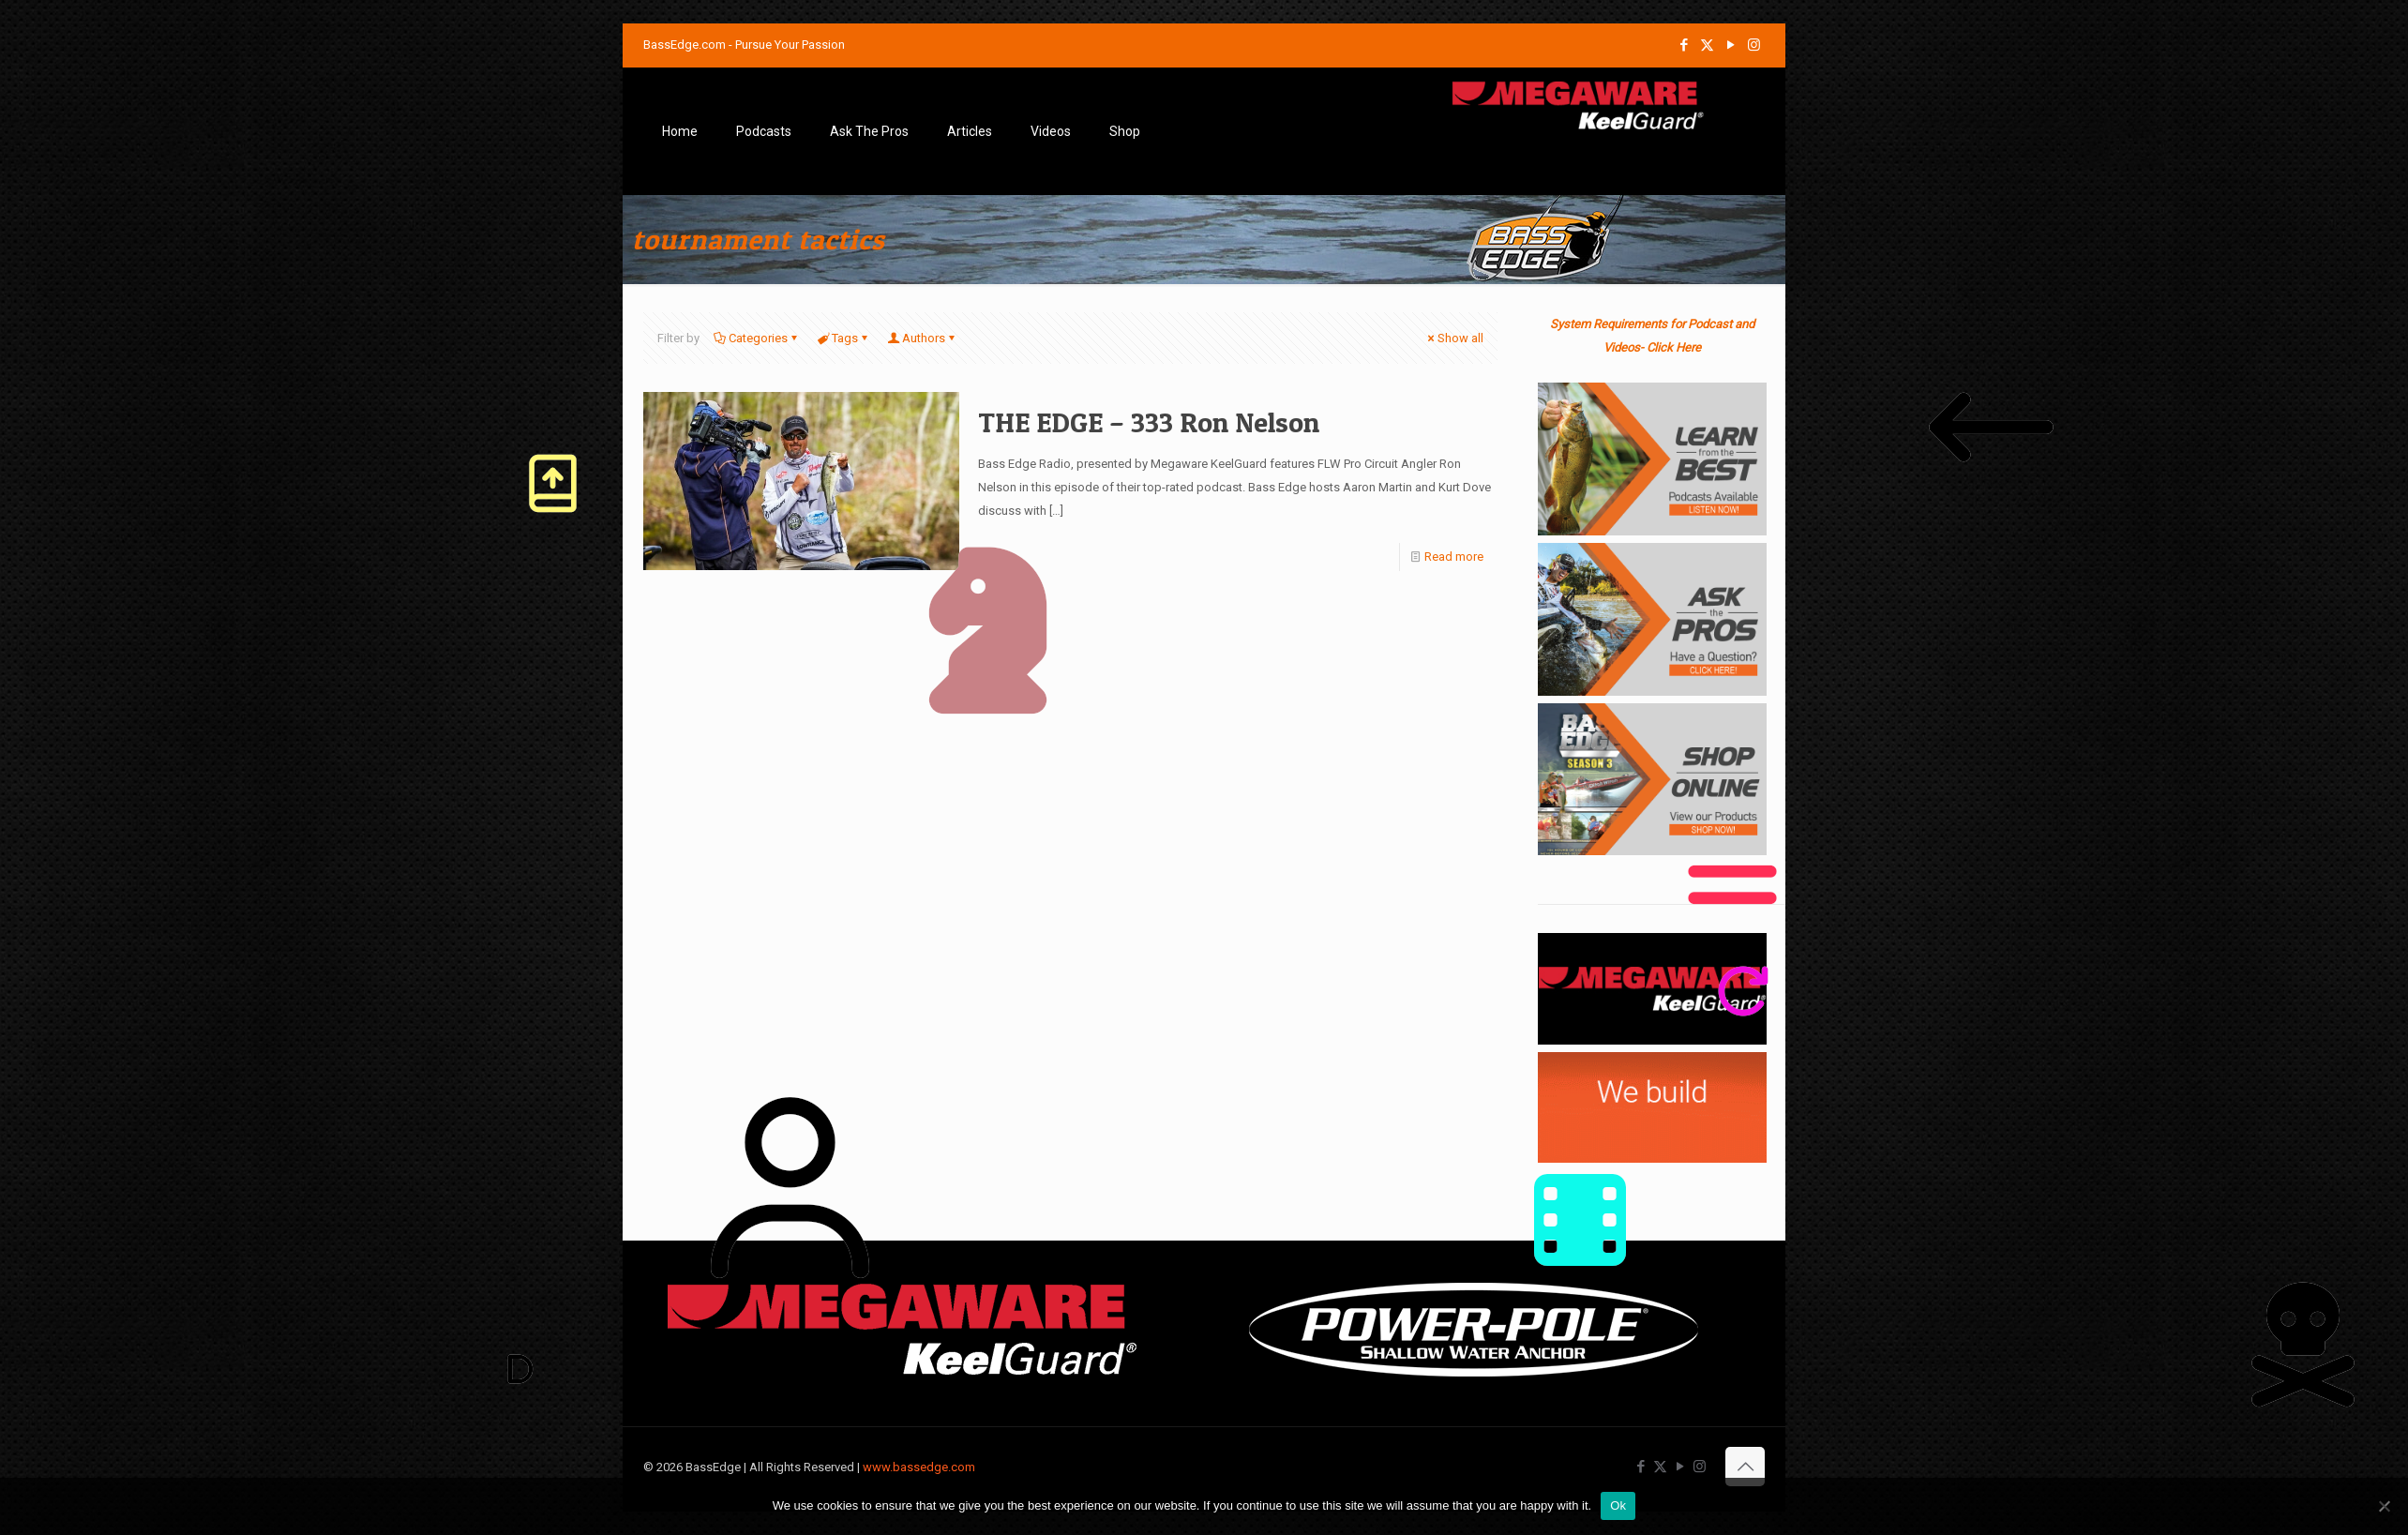  Describe the element at coordinates (1991, 427) in the screenshot. I see `go back to the previous page` at that location.